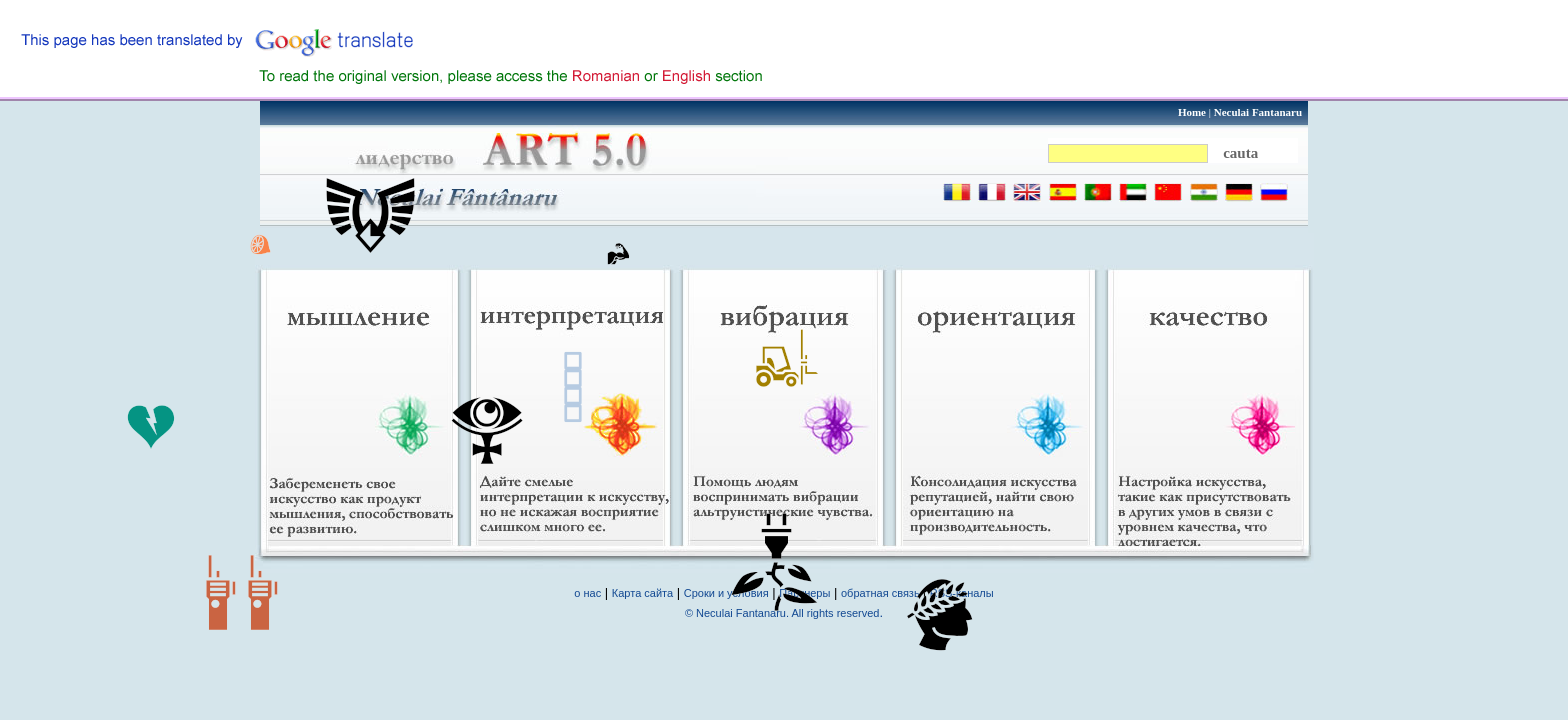  I want to click on indicates citrus or lemon flavor/ingredient, so click(260, 244).